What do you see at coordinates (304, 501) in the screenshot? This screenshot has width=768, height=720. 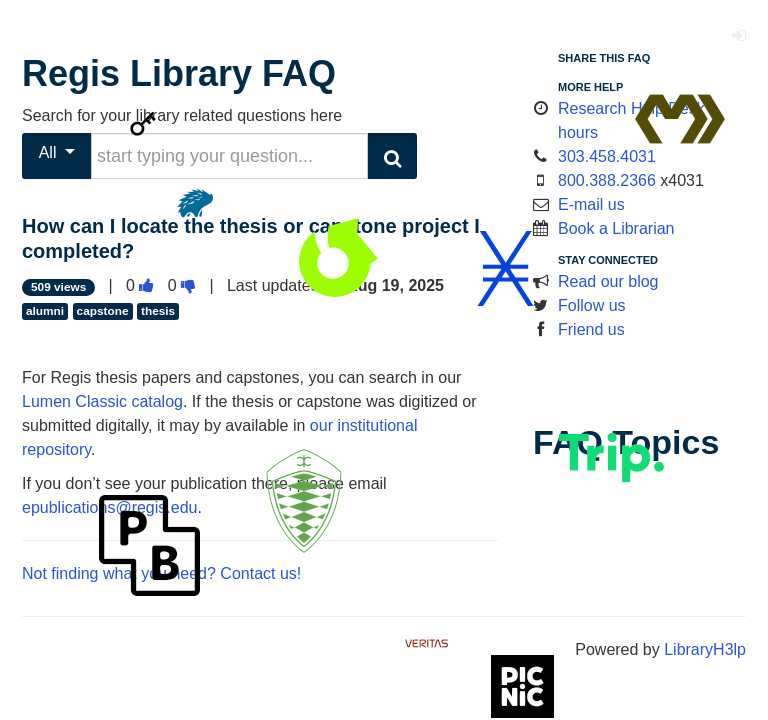 I see `visit the Koenigsegg website or app` at bounding box center [304, 501].